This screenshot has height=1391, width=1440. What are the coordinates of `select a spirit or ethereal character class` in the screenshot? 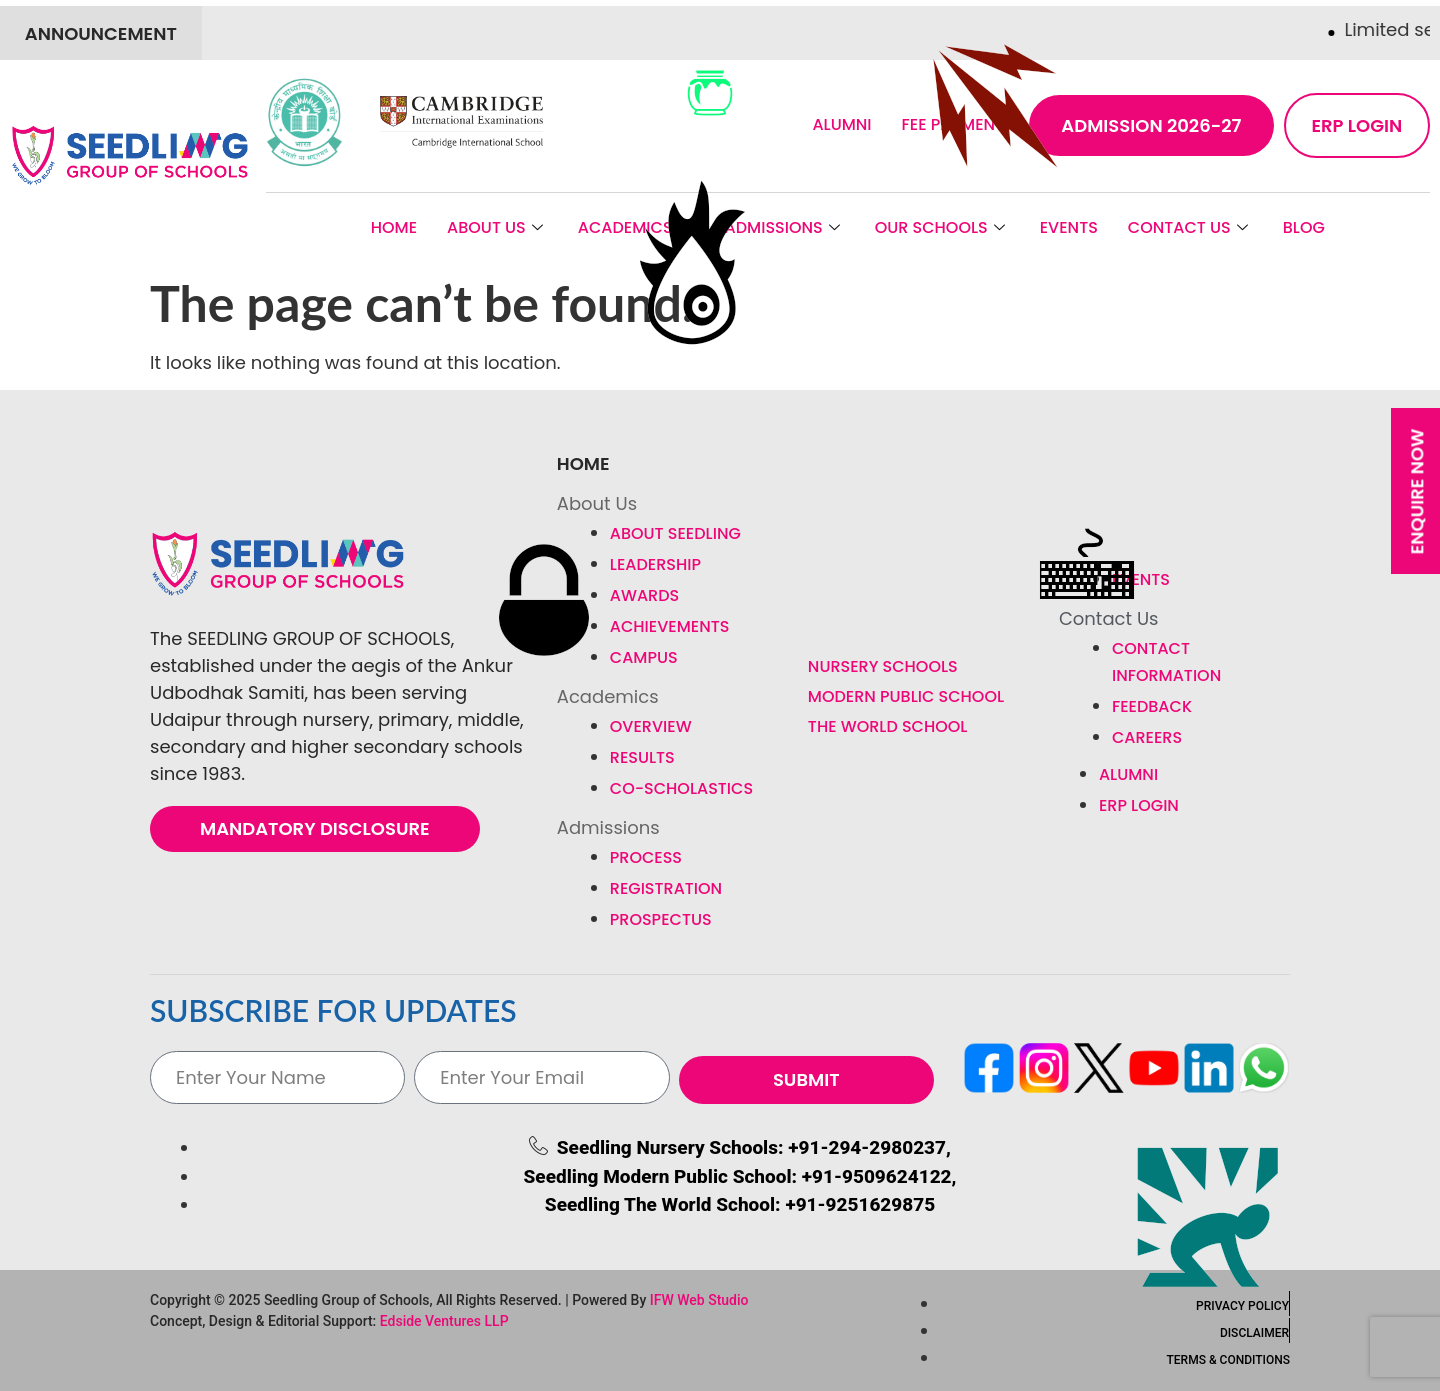 It's located at (692, 262).